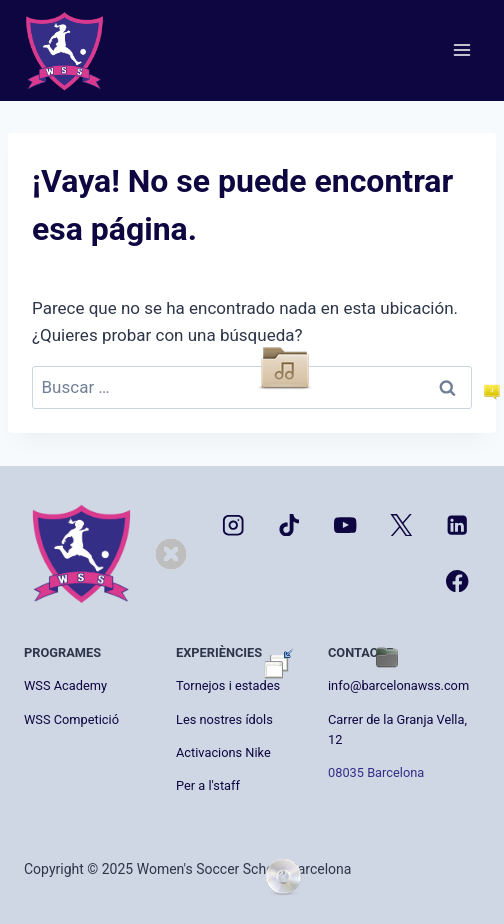  What do you see at coordinates (171, 554) in the screenshot?
I see `delete selected item` at bounding box center [171, 554].